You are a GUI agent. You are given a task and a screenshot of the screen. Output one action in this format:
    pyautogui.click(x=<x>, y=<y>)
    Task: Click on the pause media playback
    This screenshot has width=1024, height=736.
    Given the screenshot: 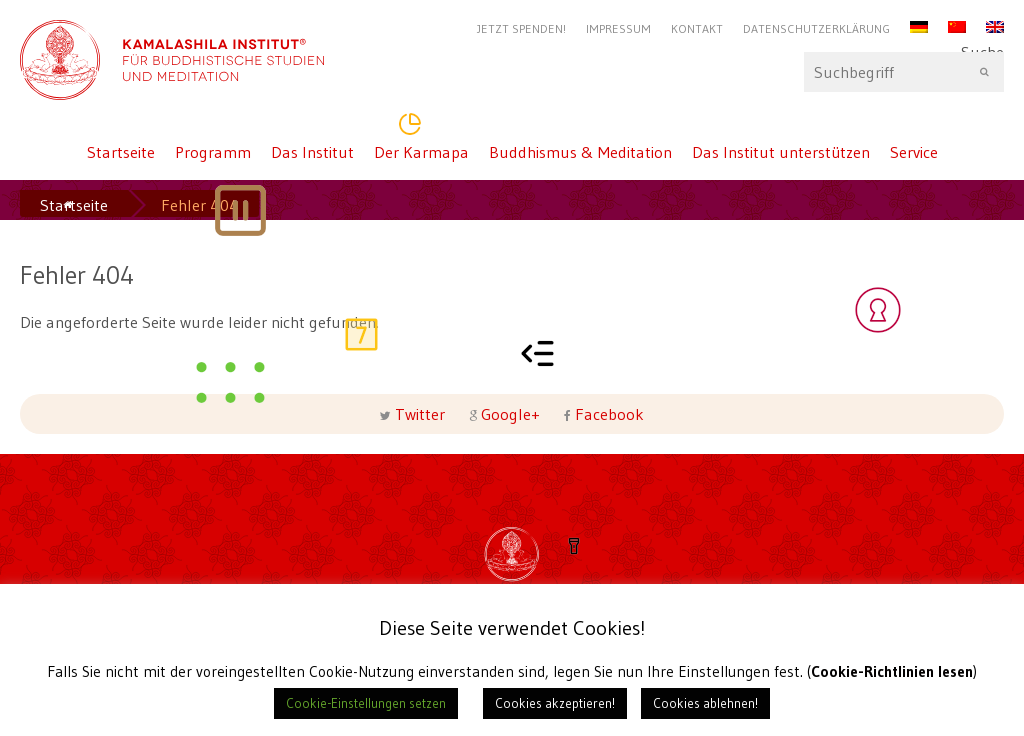 What is the action you would take?
    pyautogui.click(x=240, y=210)
    